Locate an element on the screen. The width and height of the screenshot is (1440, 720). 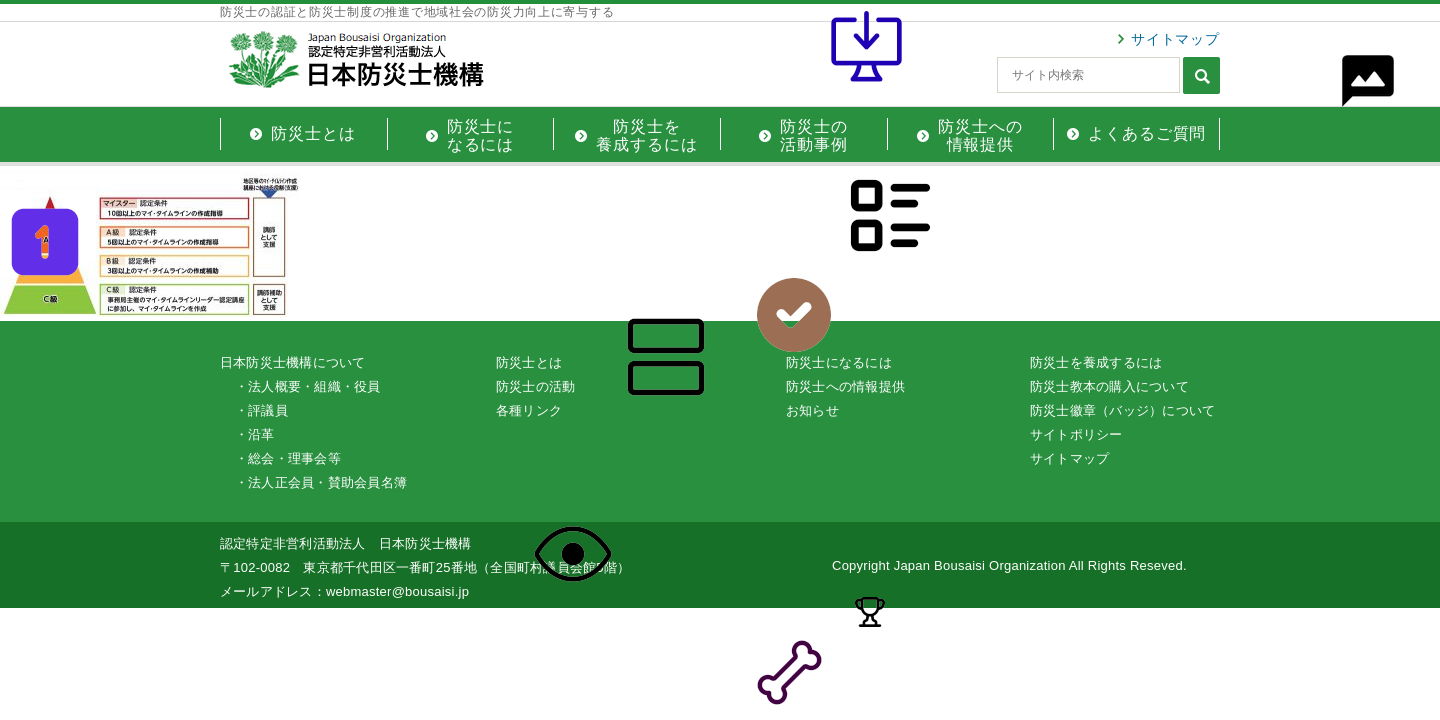
indicates a closed issue in the activity feed is located at coordinates (794, 315).